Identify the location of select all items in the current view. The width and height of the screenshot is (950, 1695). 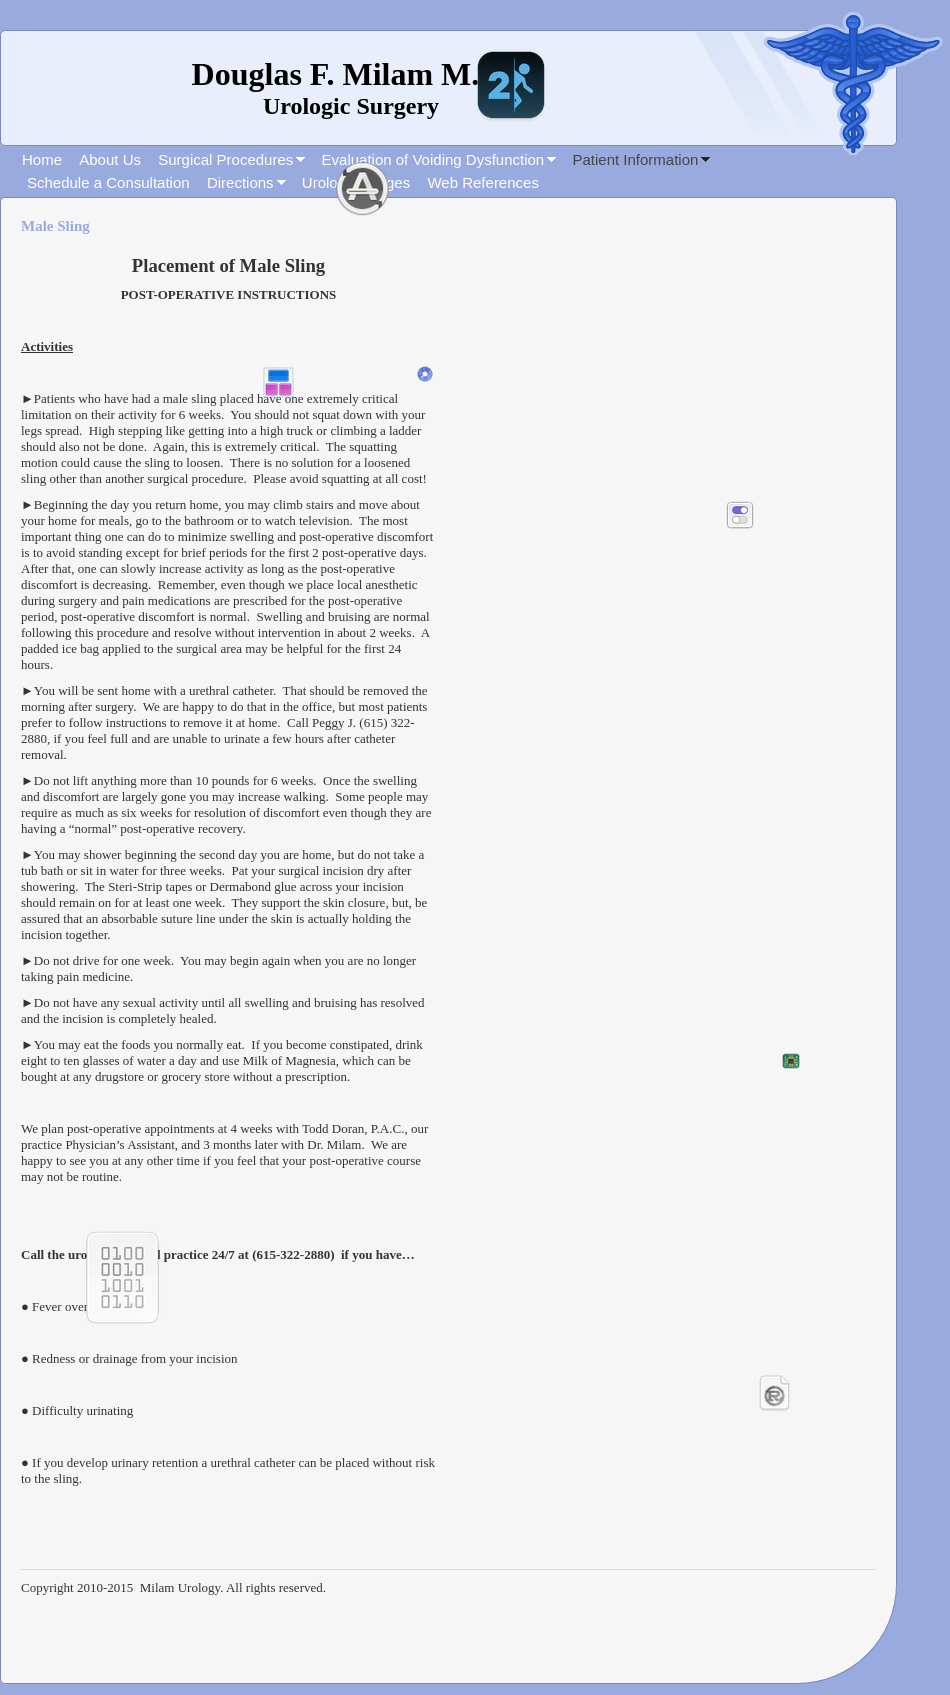
(278, 382).